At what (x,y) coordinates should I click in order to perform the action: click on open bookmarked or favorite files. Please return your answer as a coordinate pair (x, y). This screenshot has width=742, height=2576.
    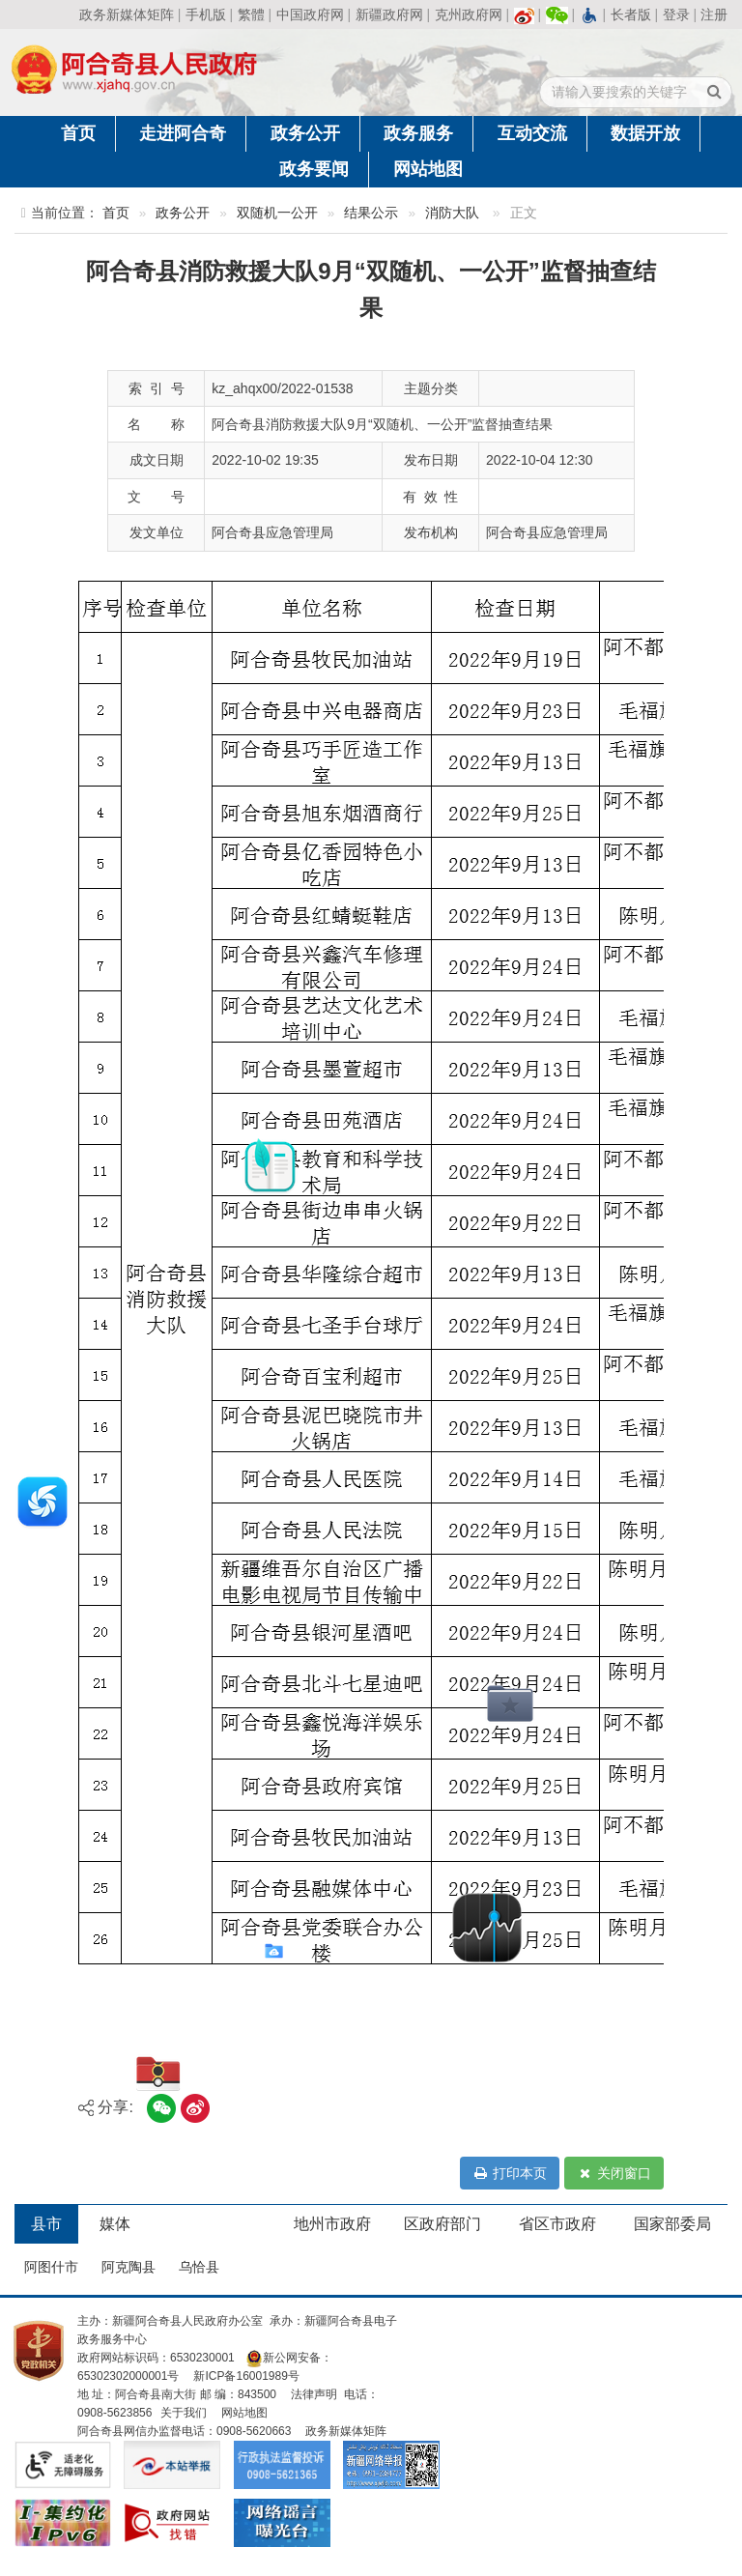
    Looking at the image, I should click on (510, 1703).